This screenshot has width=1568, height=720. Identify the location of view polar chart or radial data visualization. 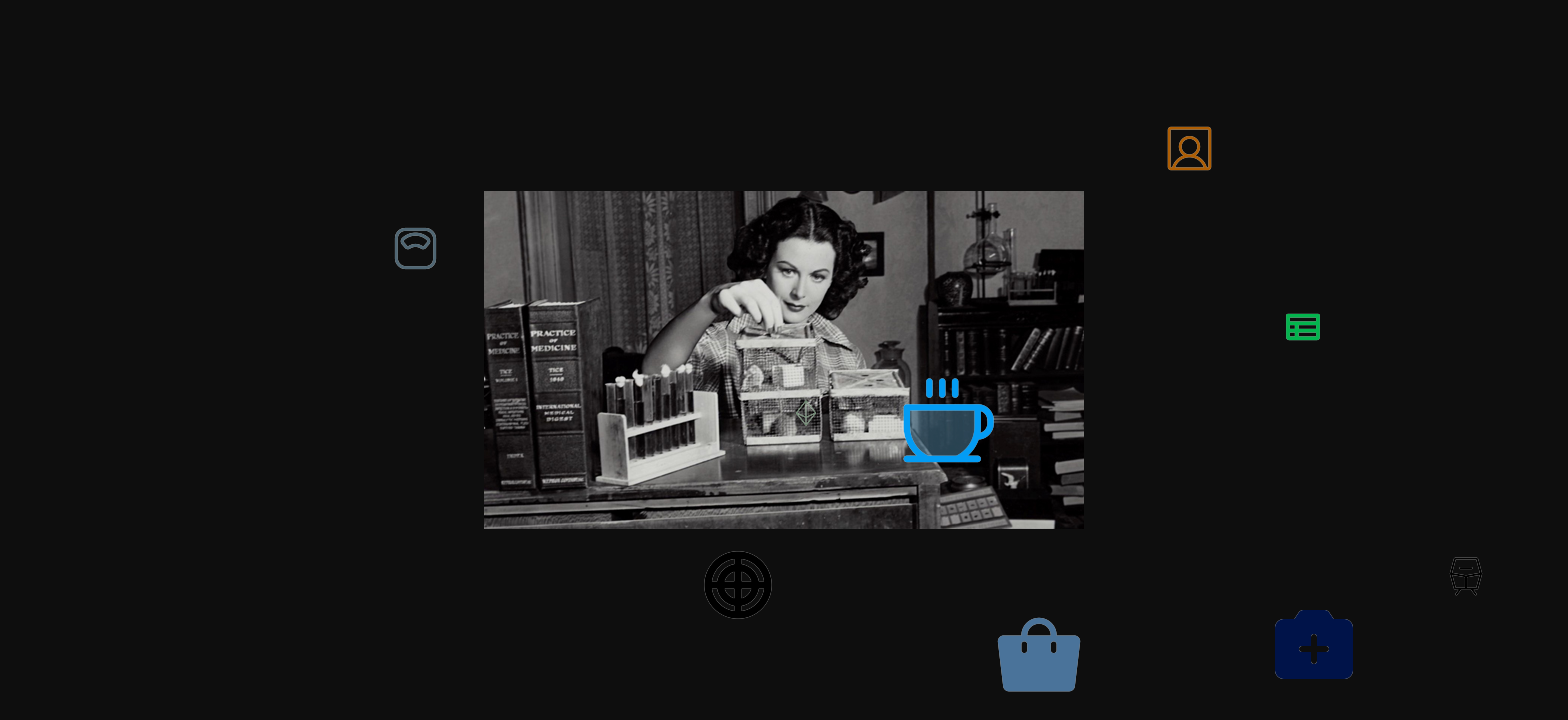
(738, 585).